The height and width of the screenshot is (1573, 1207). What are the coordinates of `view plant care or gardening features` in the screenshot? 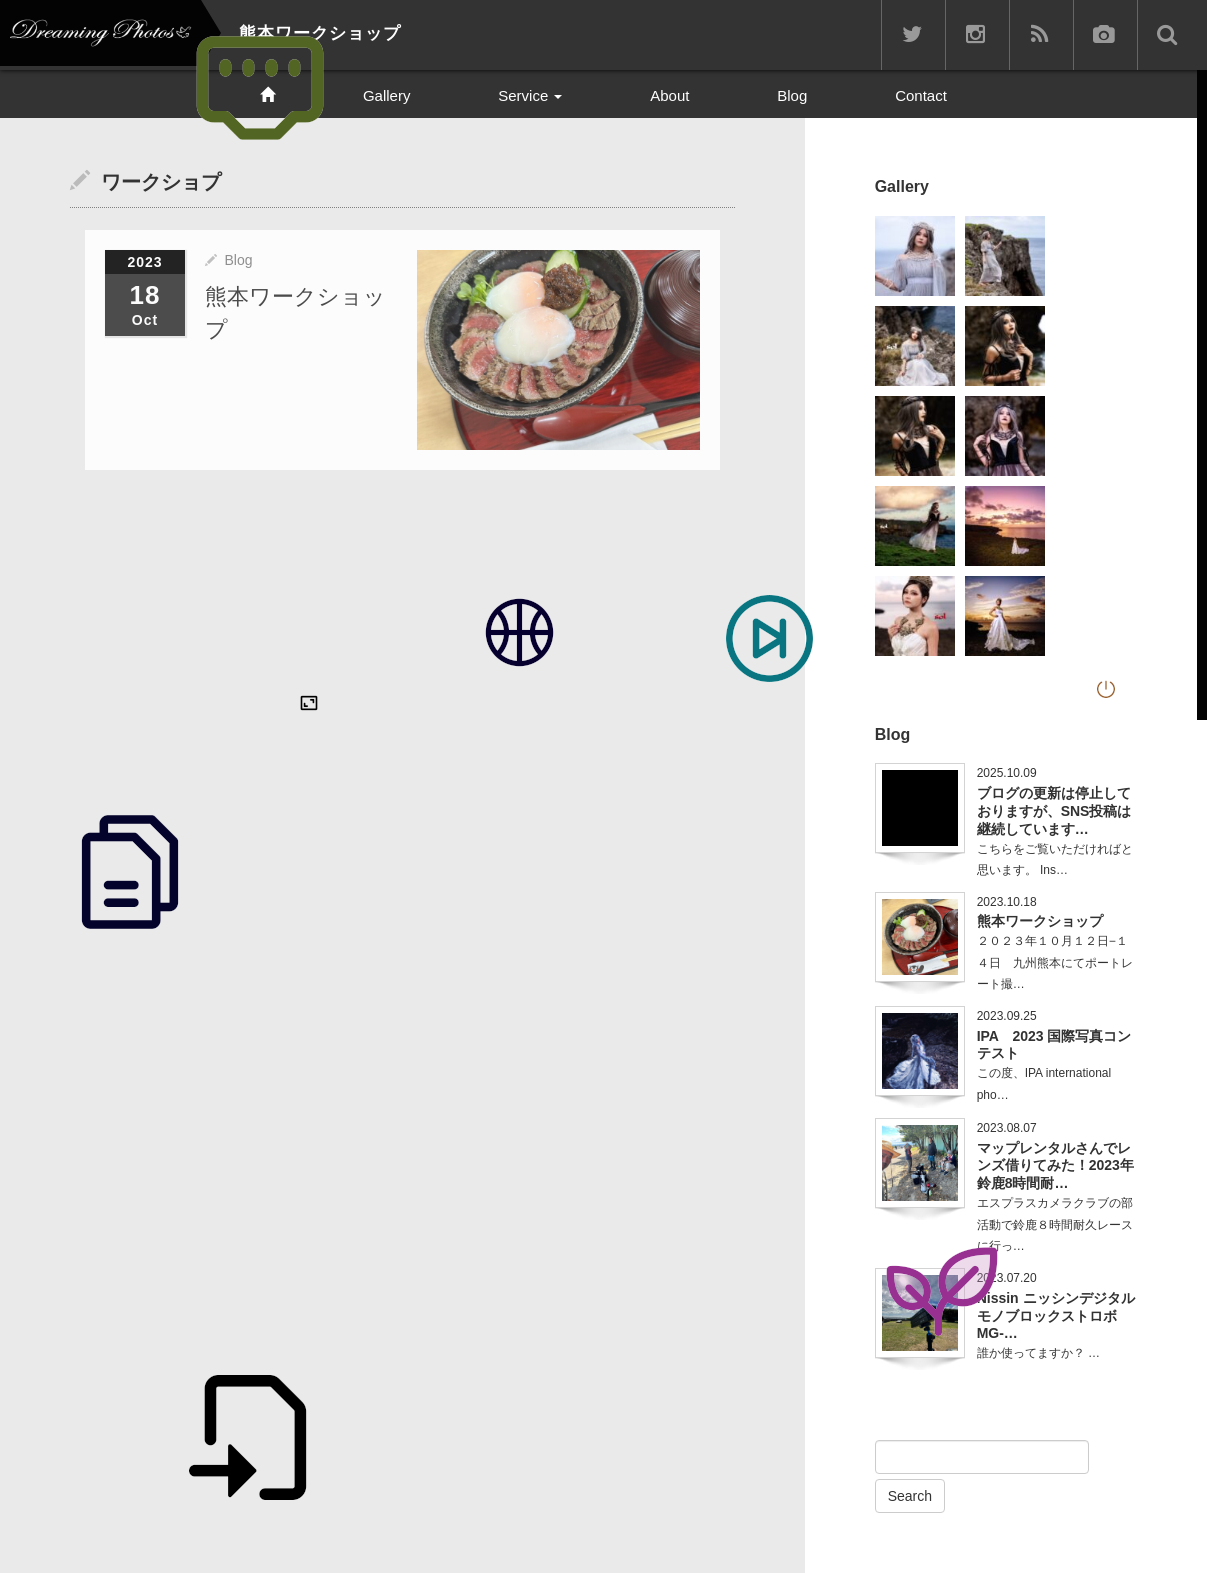 It's located at (942, 1288).